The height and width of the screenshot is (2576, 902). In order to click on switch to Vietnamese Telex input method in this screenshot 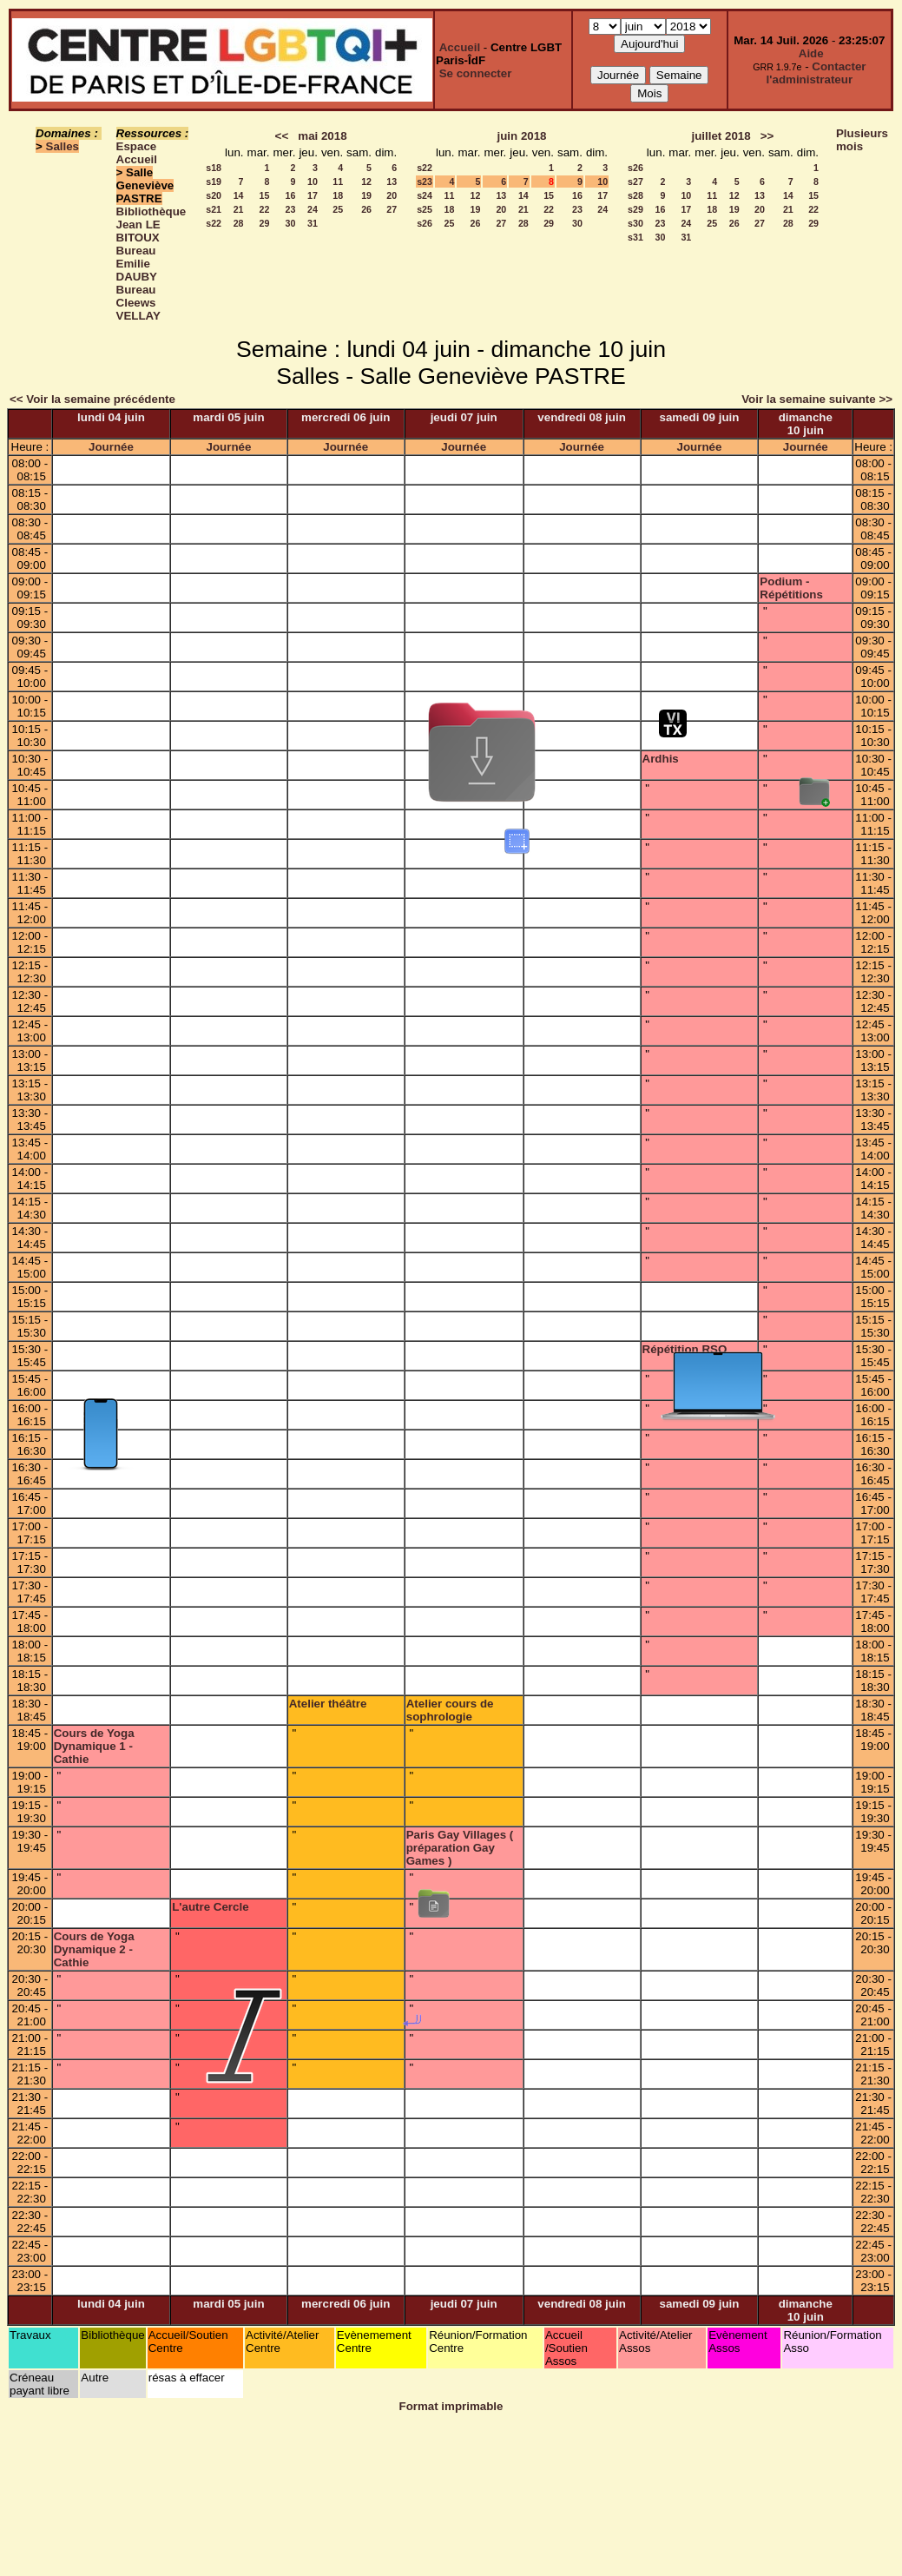, I will do `click(673, 723)`.